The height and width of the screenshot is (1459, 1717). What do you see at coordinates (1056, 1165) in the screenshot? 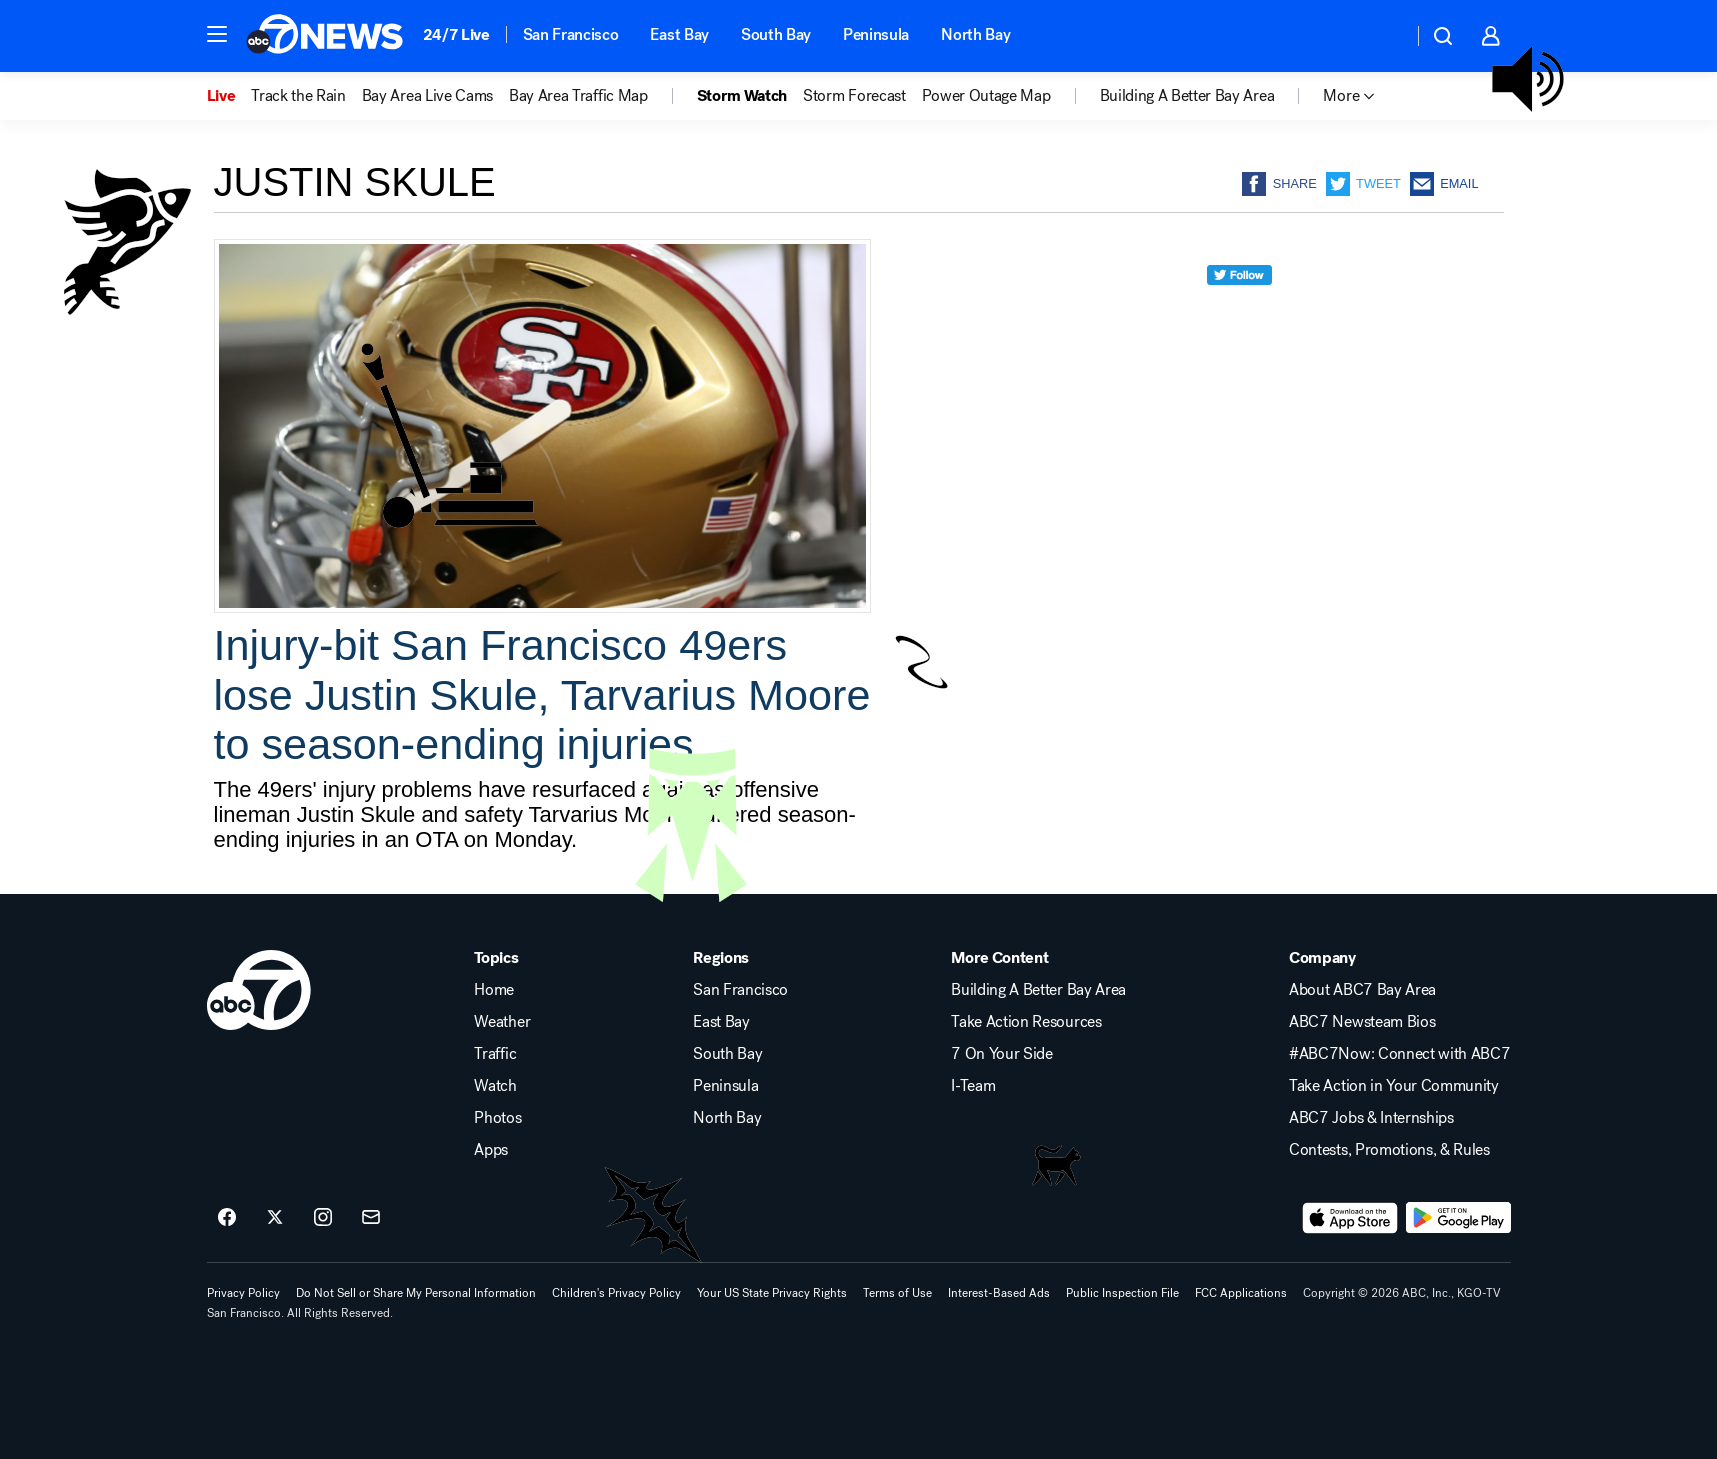
I see `indicates a cat or pet-related category` at bounding box center [1056, 1165].